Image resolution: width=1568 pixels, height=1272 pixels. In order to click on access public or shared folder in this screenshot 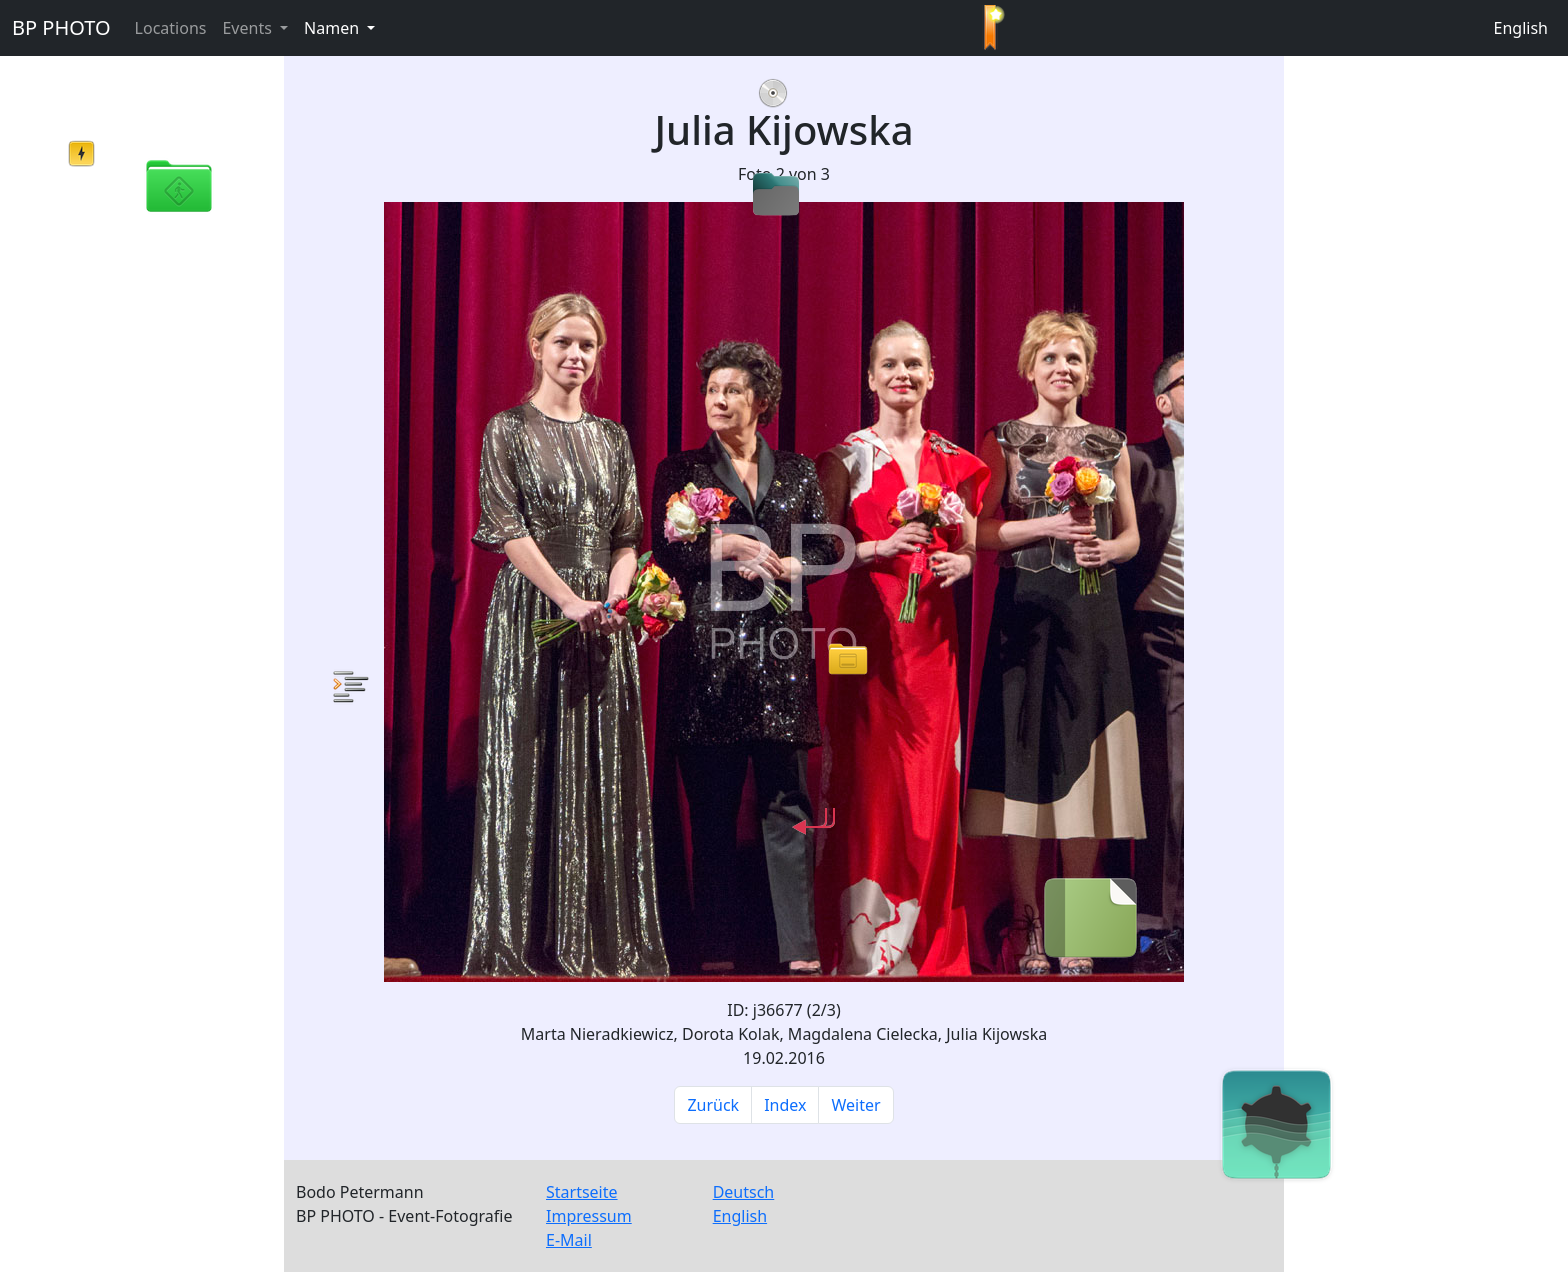, I will do `click(179, 186)`.